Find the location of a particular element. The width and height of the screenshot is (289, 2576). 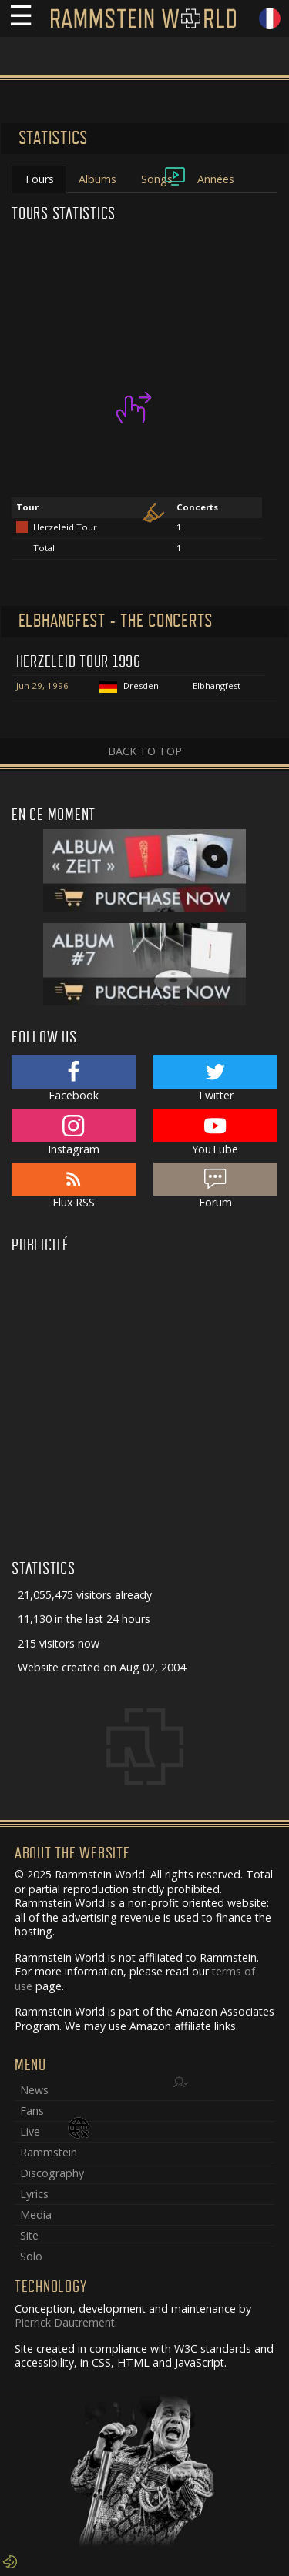

access equestrian or horse-related features is located at coordinates (10, 2561).